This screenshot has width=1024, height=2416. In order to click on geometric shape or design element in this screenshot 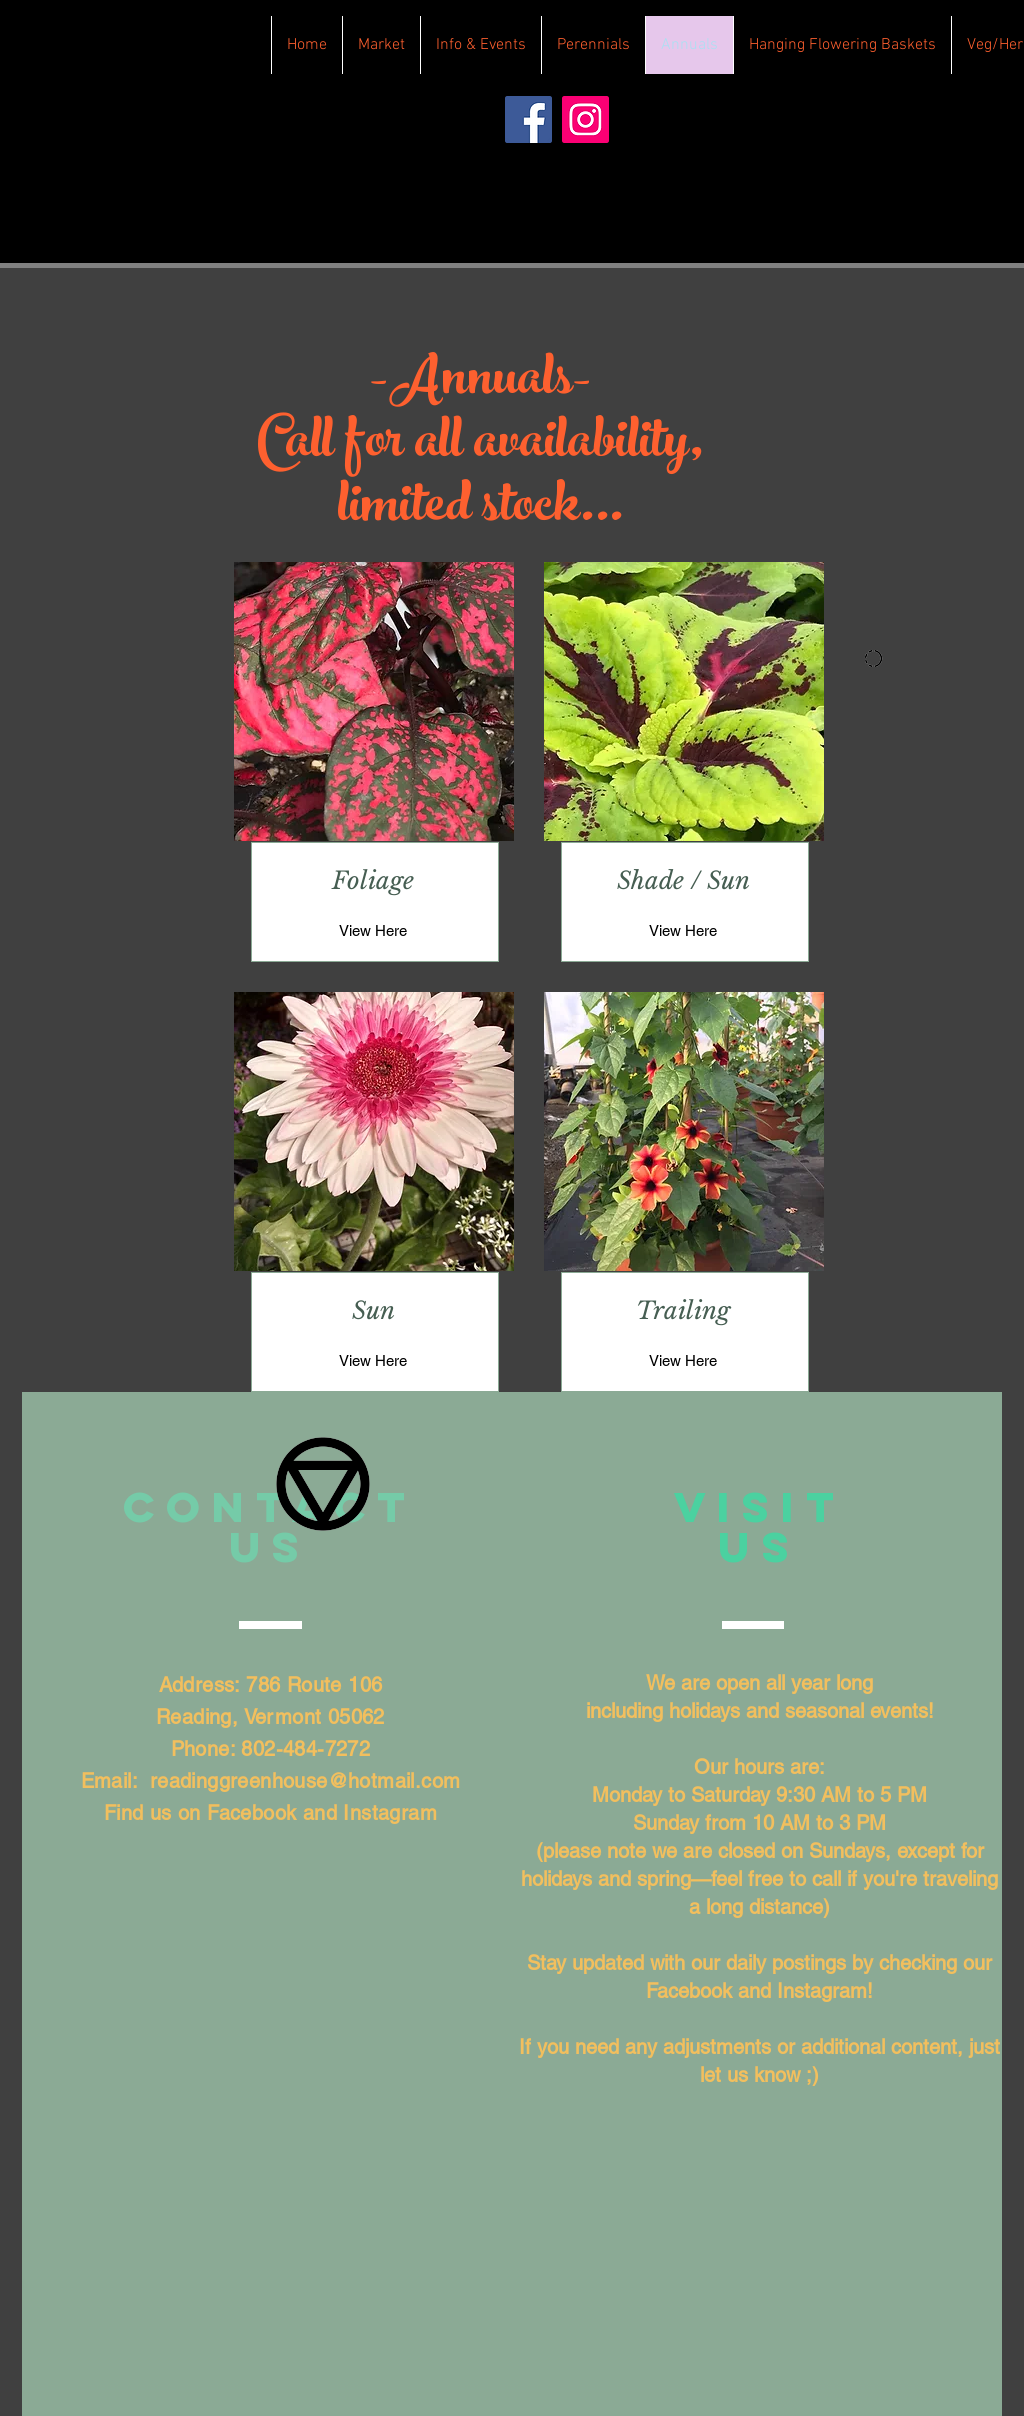, I will do `click(323, 1484)`.